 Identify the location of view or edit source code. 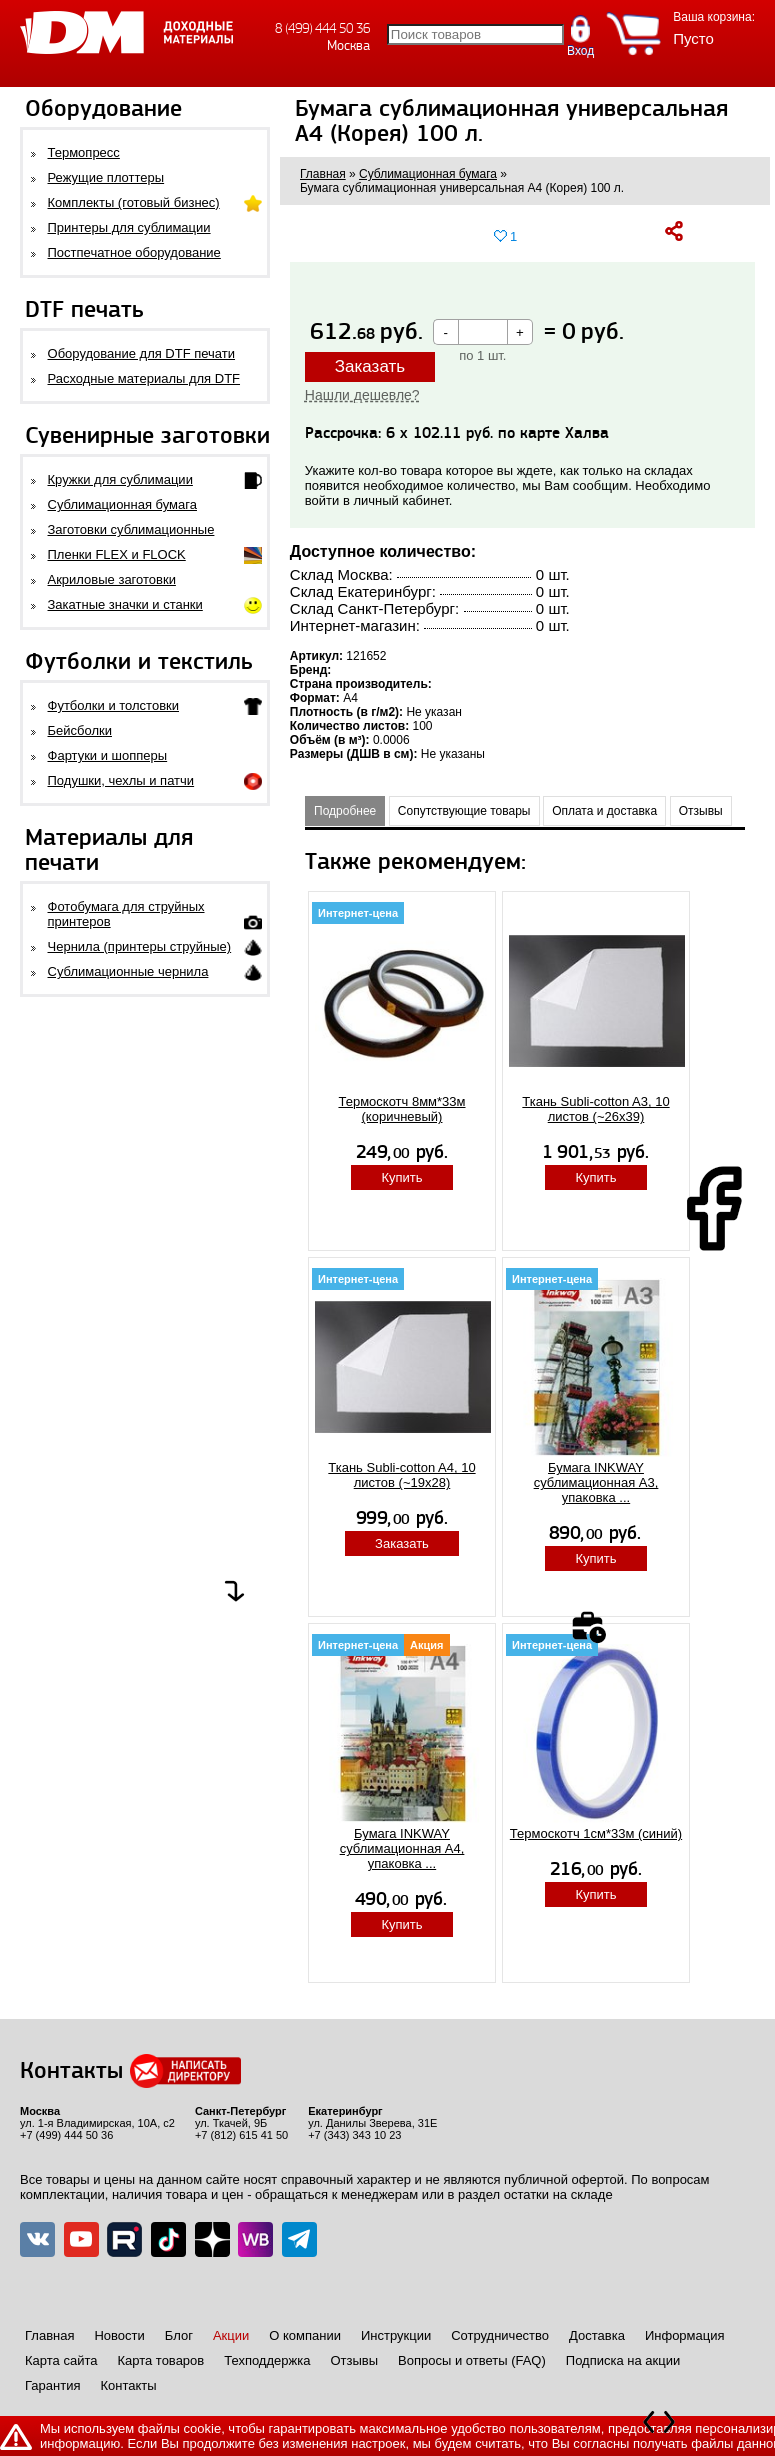
(659, 2422).